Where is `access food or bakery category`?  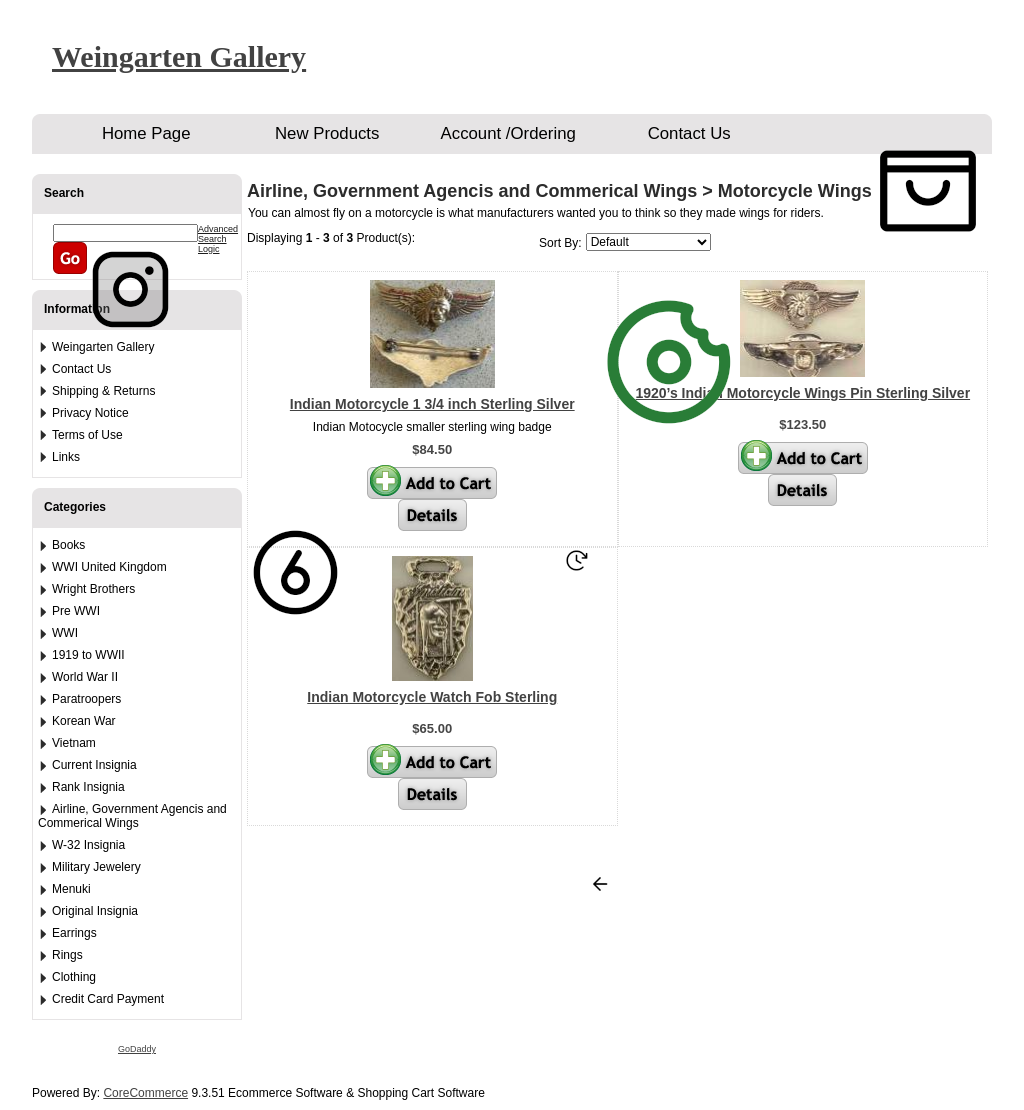 access food or bakery category is located at coordinates (669, 362).